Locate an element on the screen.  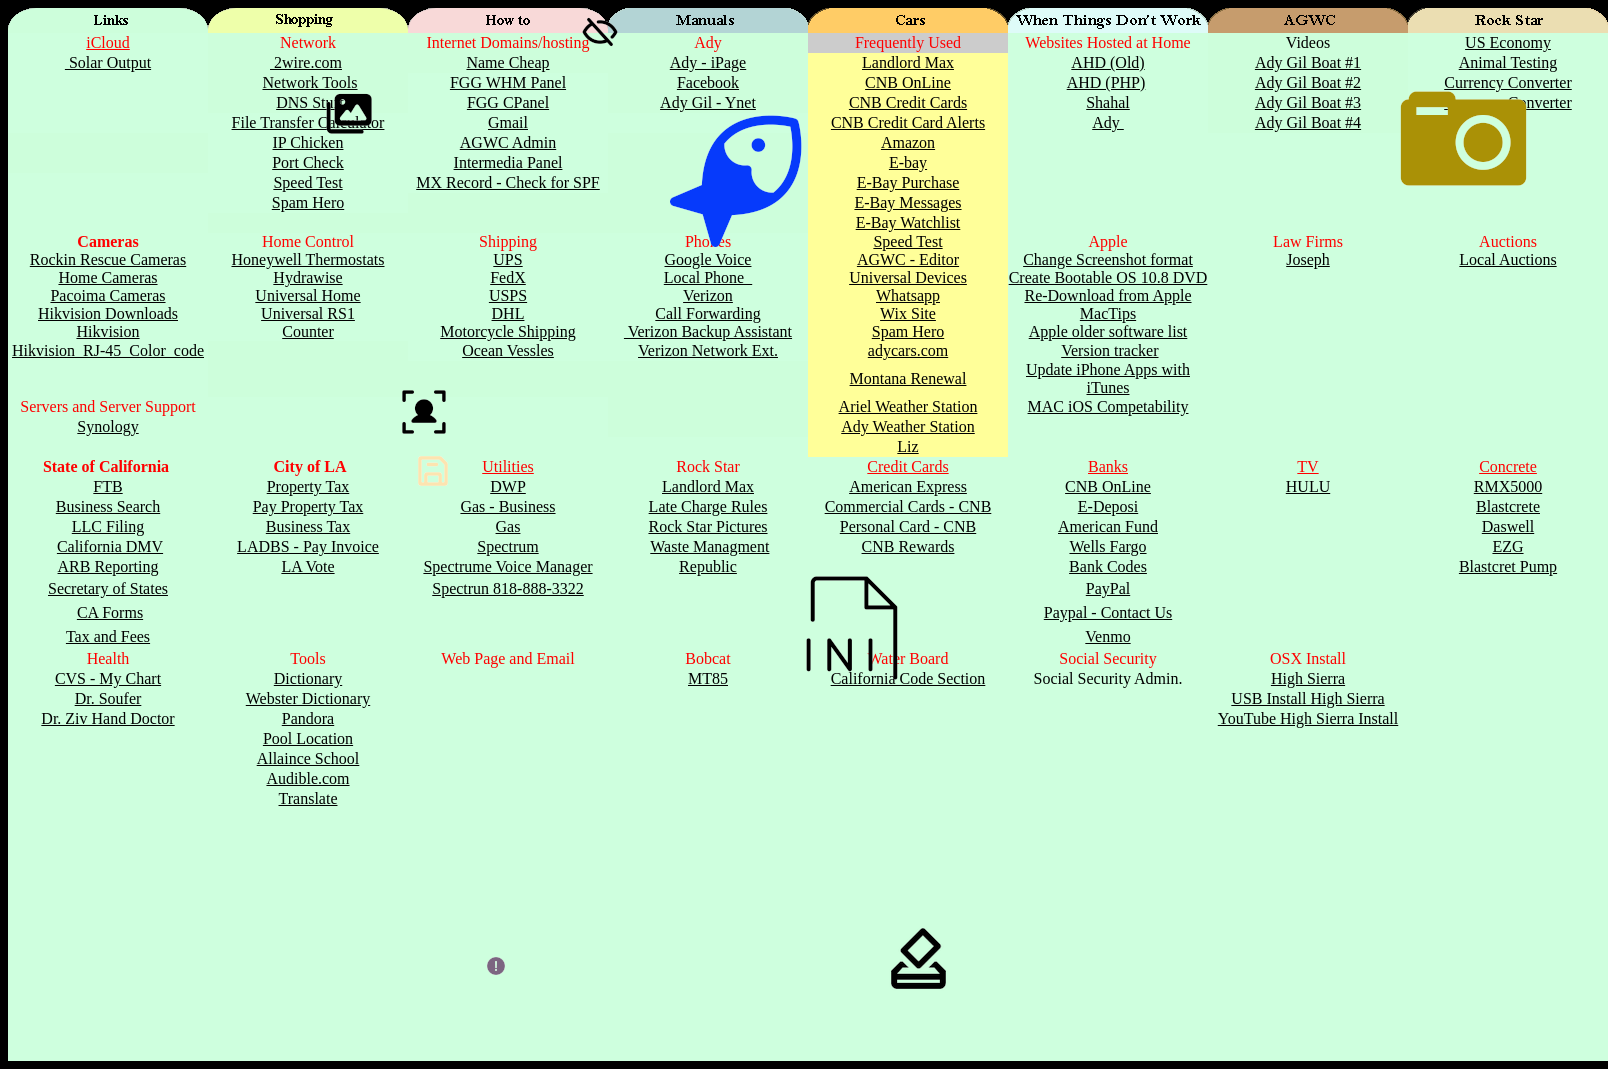
cast your vote or submit a ballot is located at coordinates (918, 958).